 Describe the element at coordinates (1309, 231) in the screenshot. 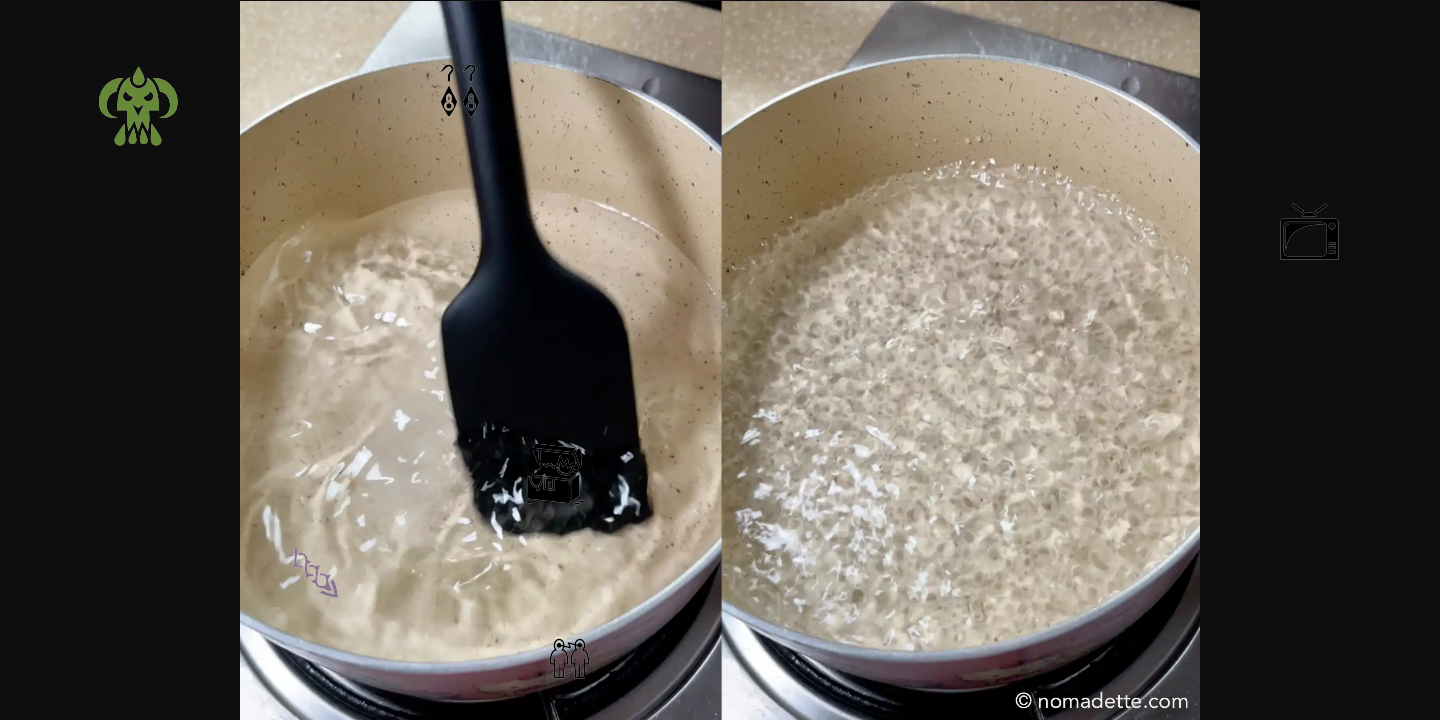

I see `access tv or video streaming features` at that location.